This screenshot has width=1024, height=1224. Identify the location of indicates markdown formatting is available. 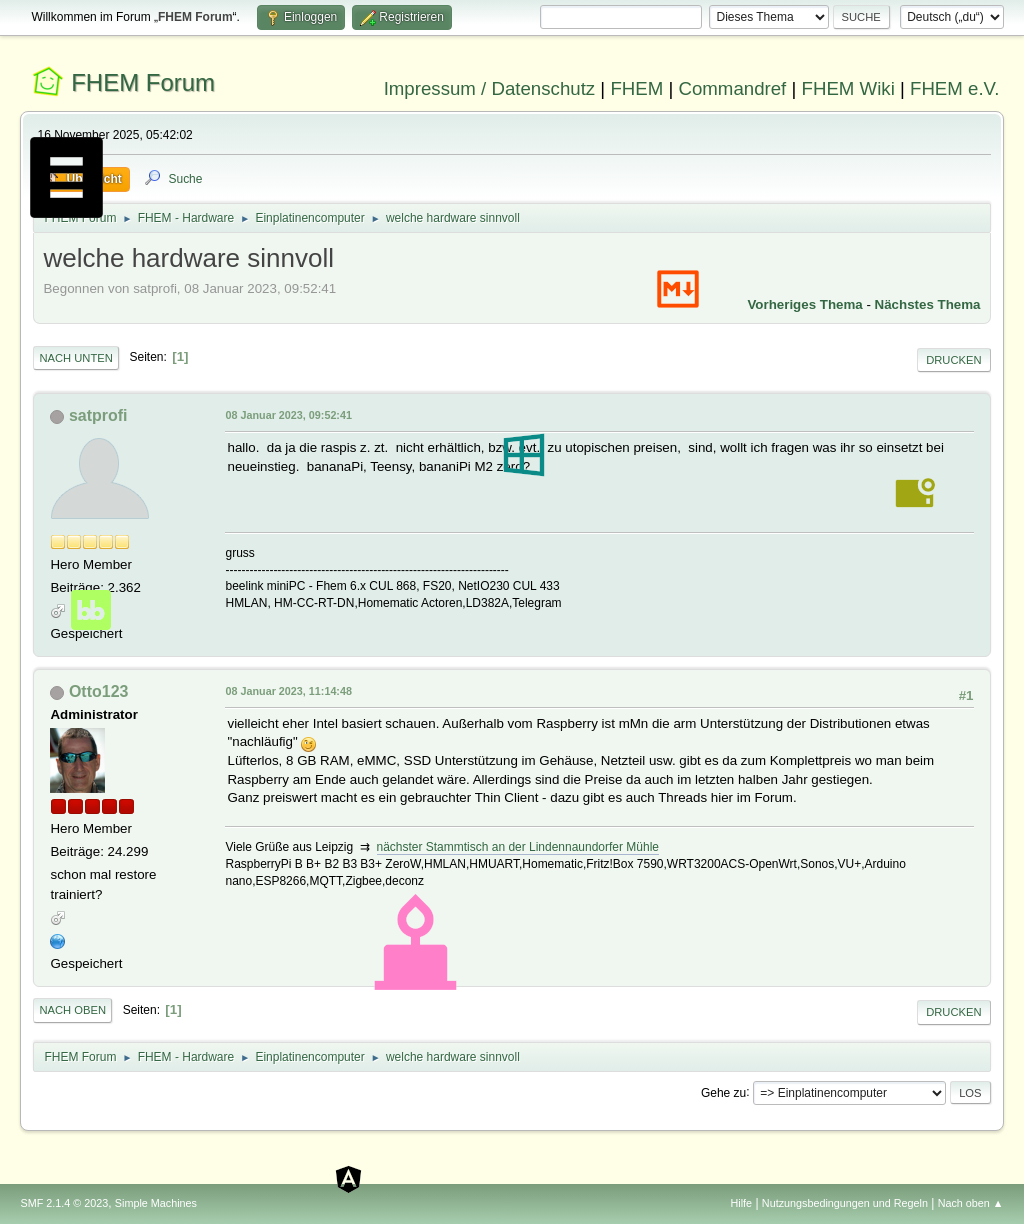
(678, 289).